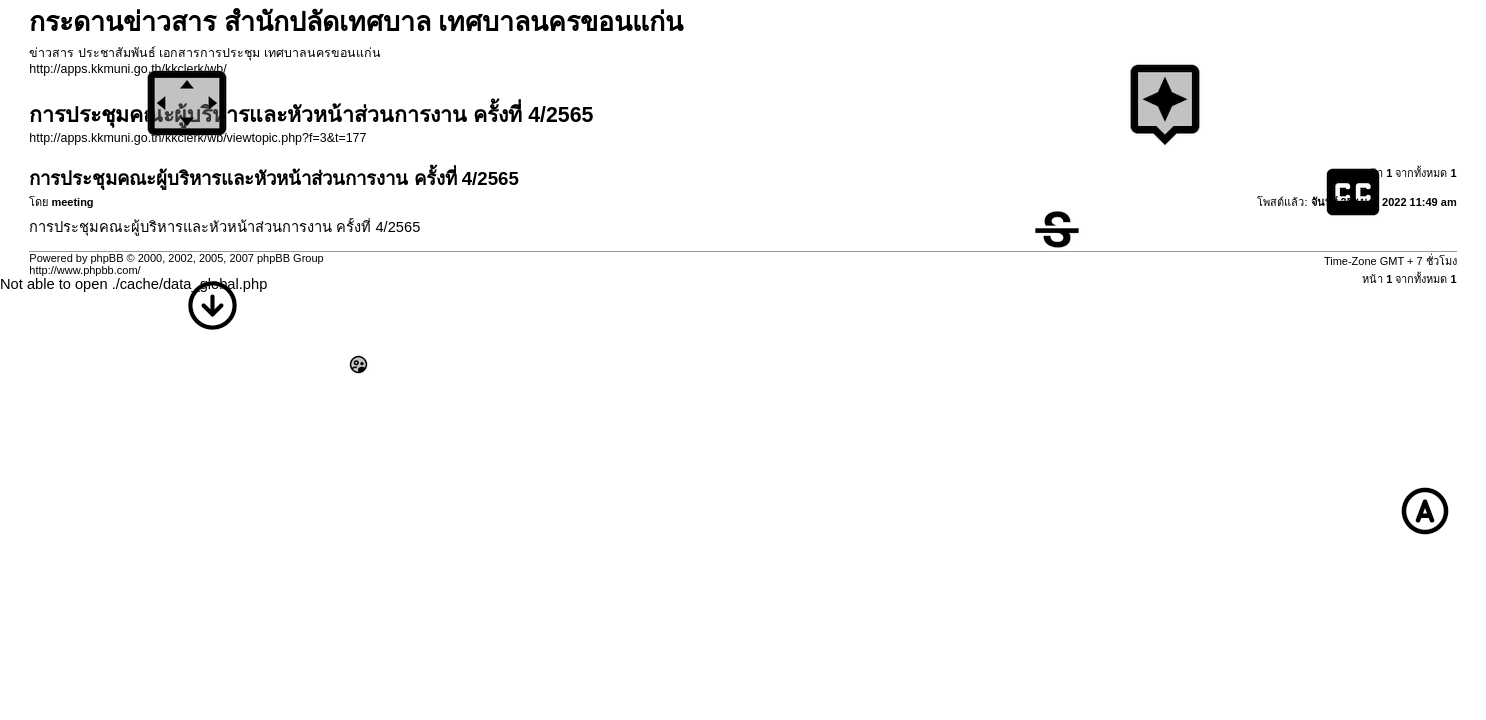 The height and width of the screenshot is (720, 1486). What do you see at coordinates (187, 103) in the screenshot?
I see `adjust display overscan settings` at bounding box center [187, 103].